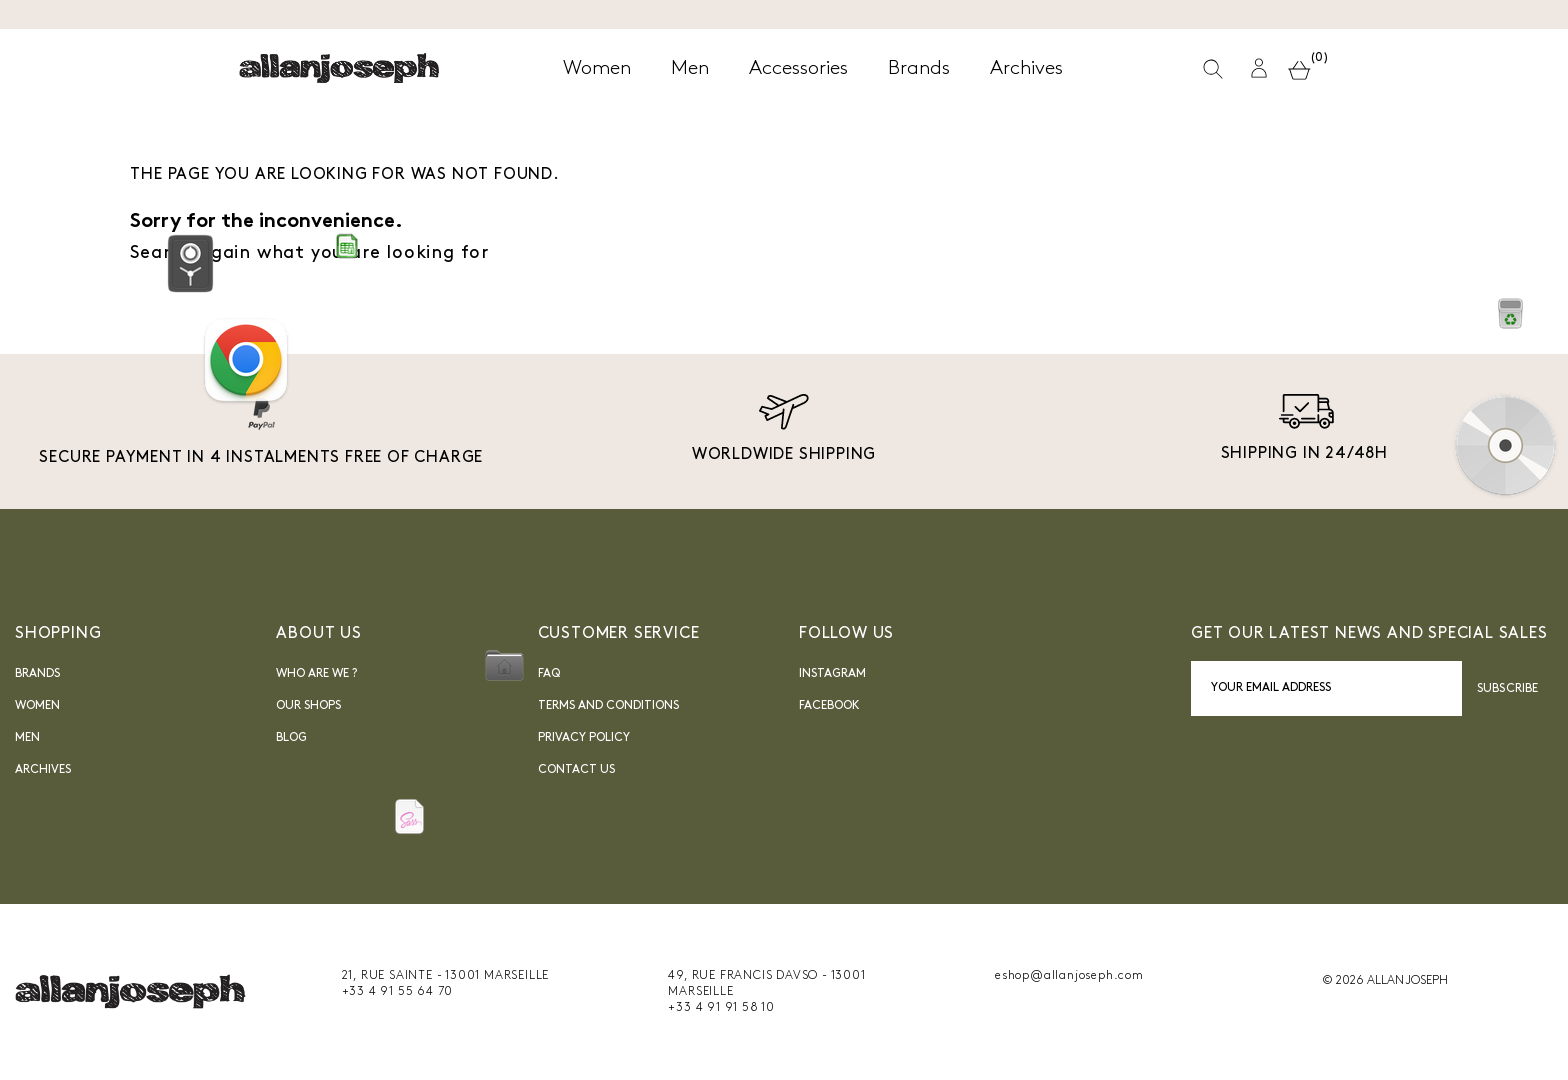  Describe the element at coordinates (347, 246) in the screenshot. I see `open a libreoffice calc spreadsheet file` at that location.